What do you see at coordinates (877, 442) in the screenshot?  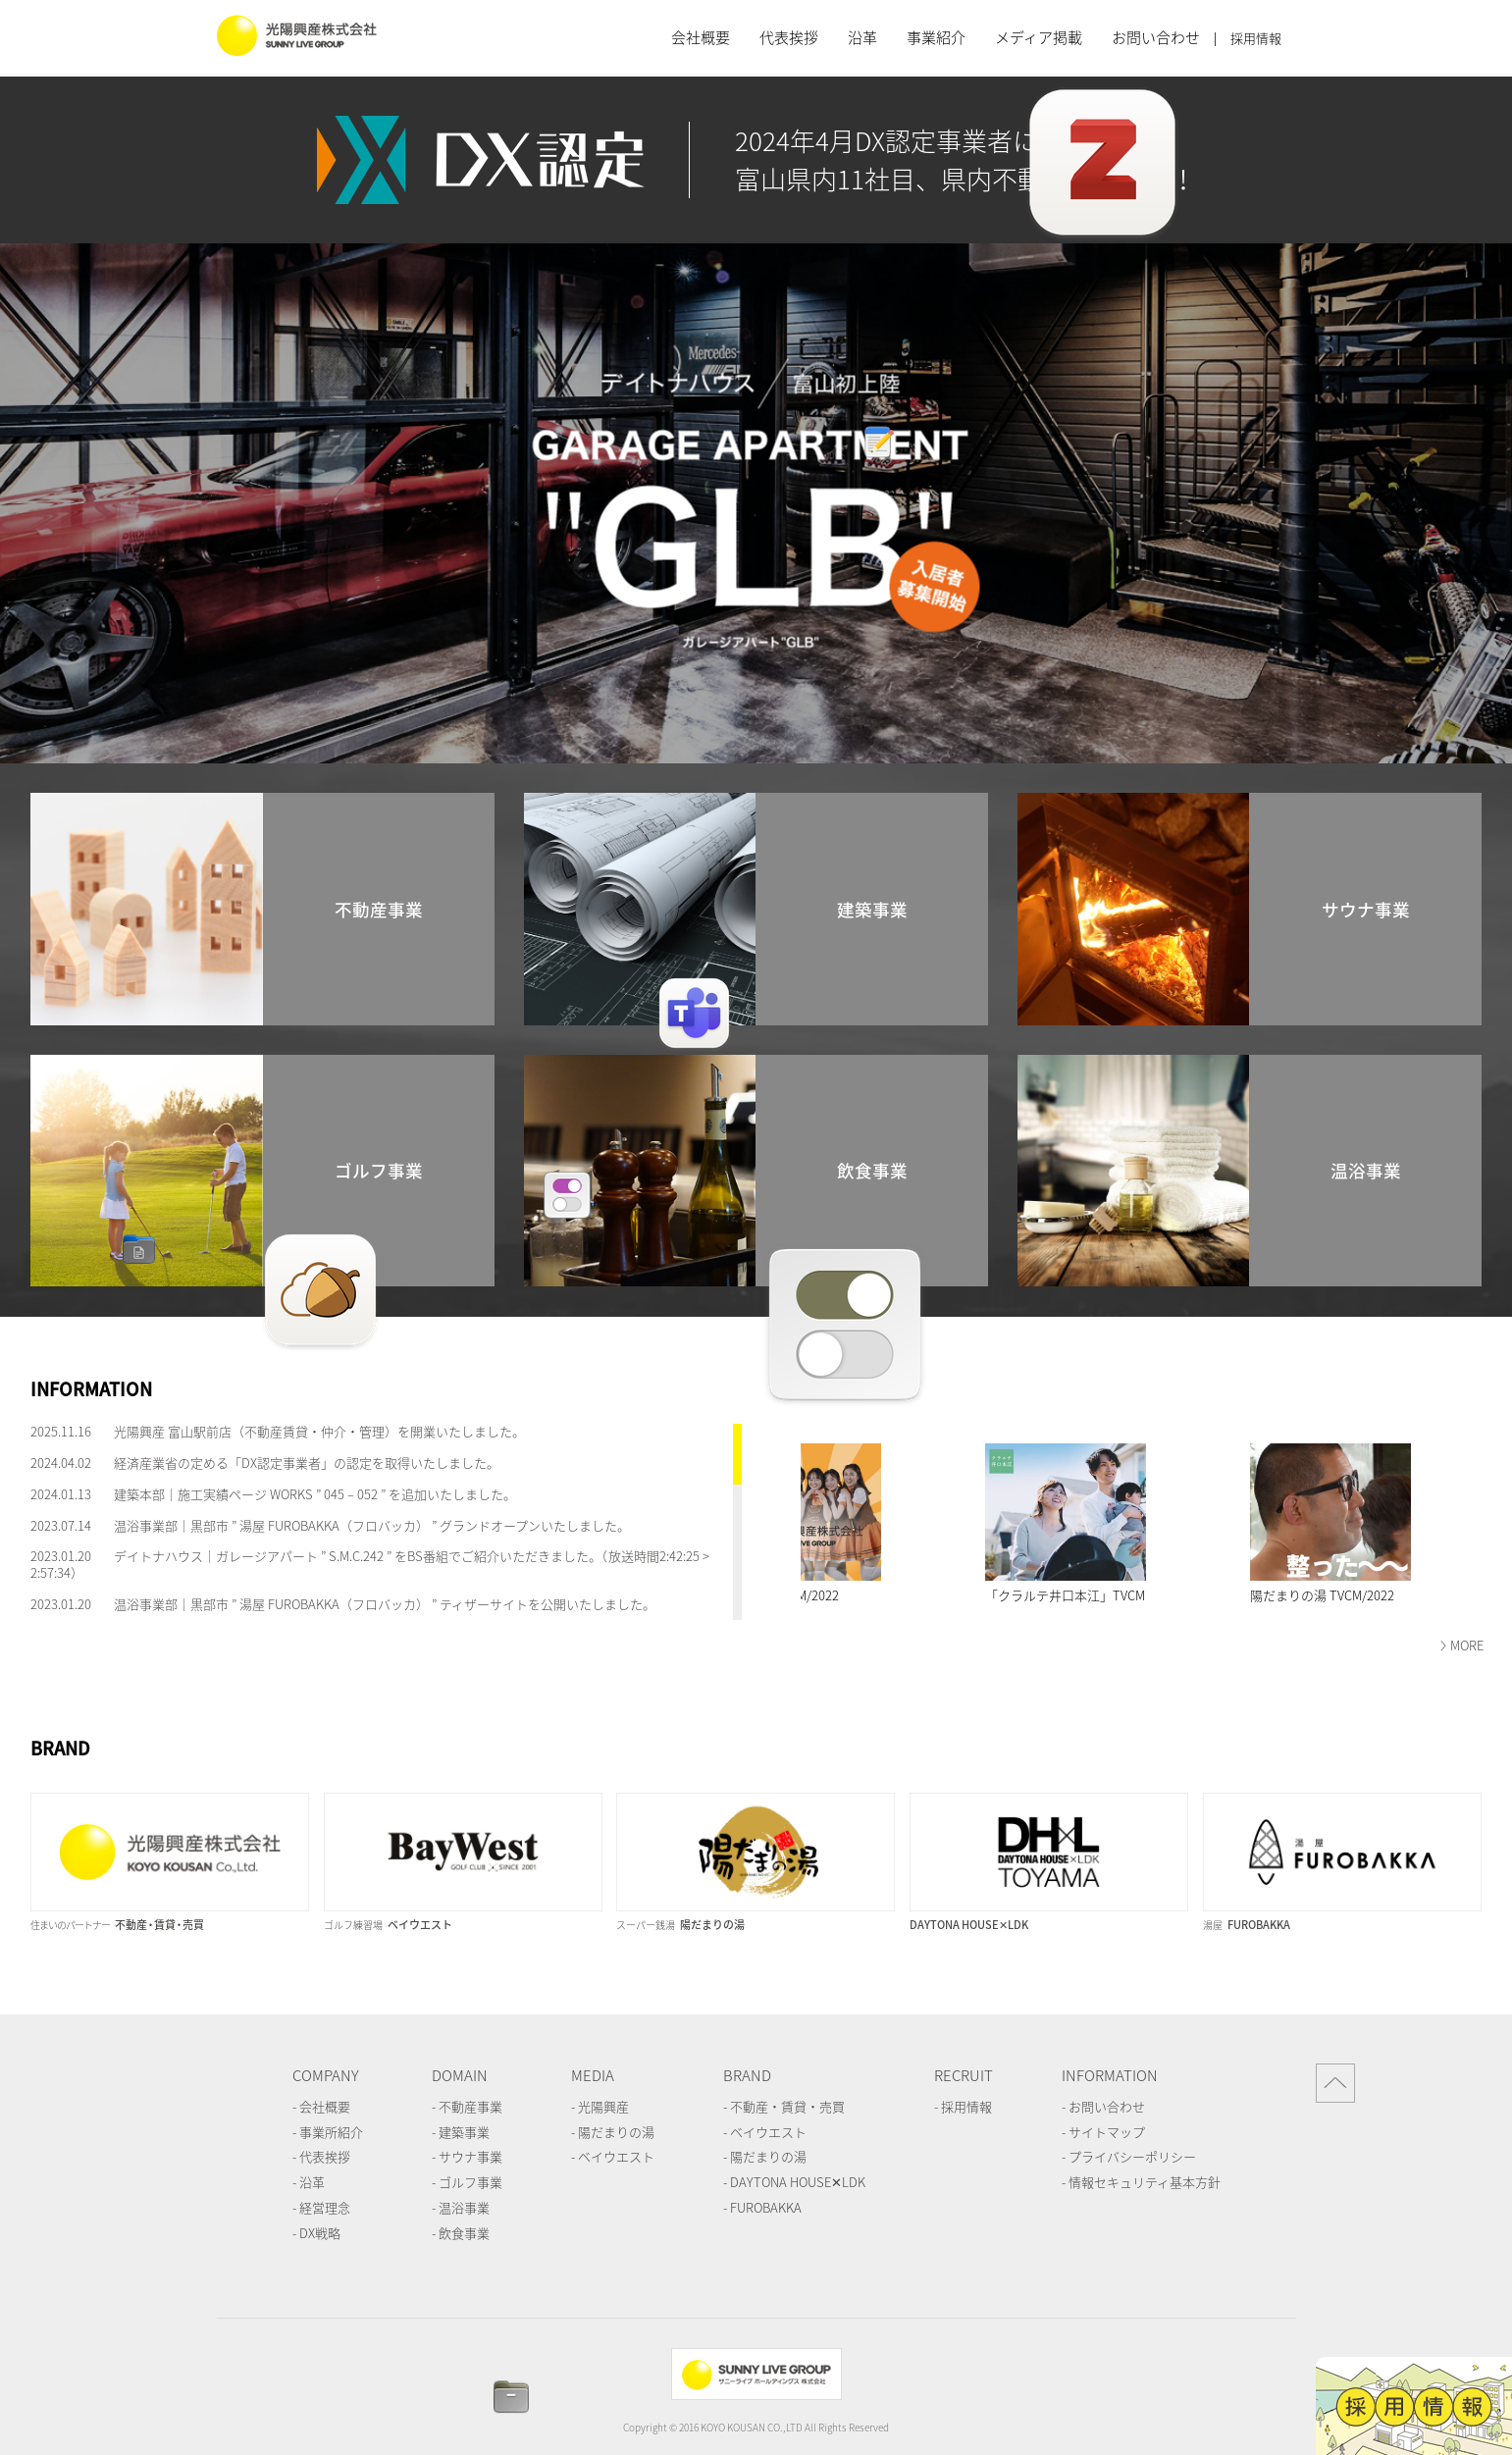 I see `open the text editor application` at bounding box center [877, 442].